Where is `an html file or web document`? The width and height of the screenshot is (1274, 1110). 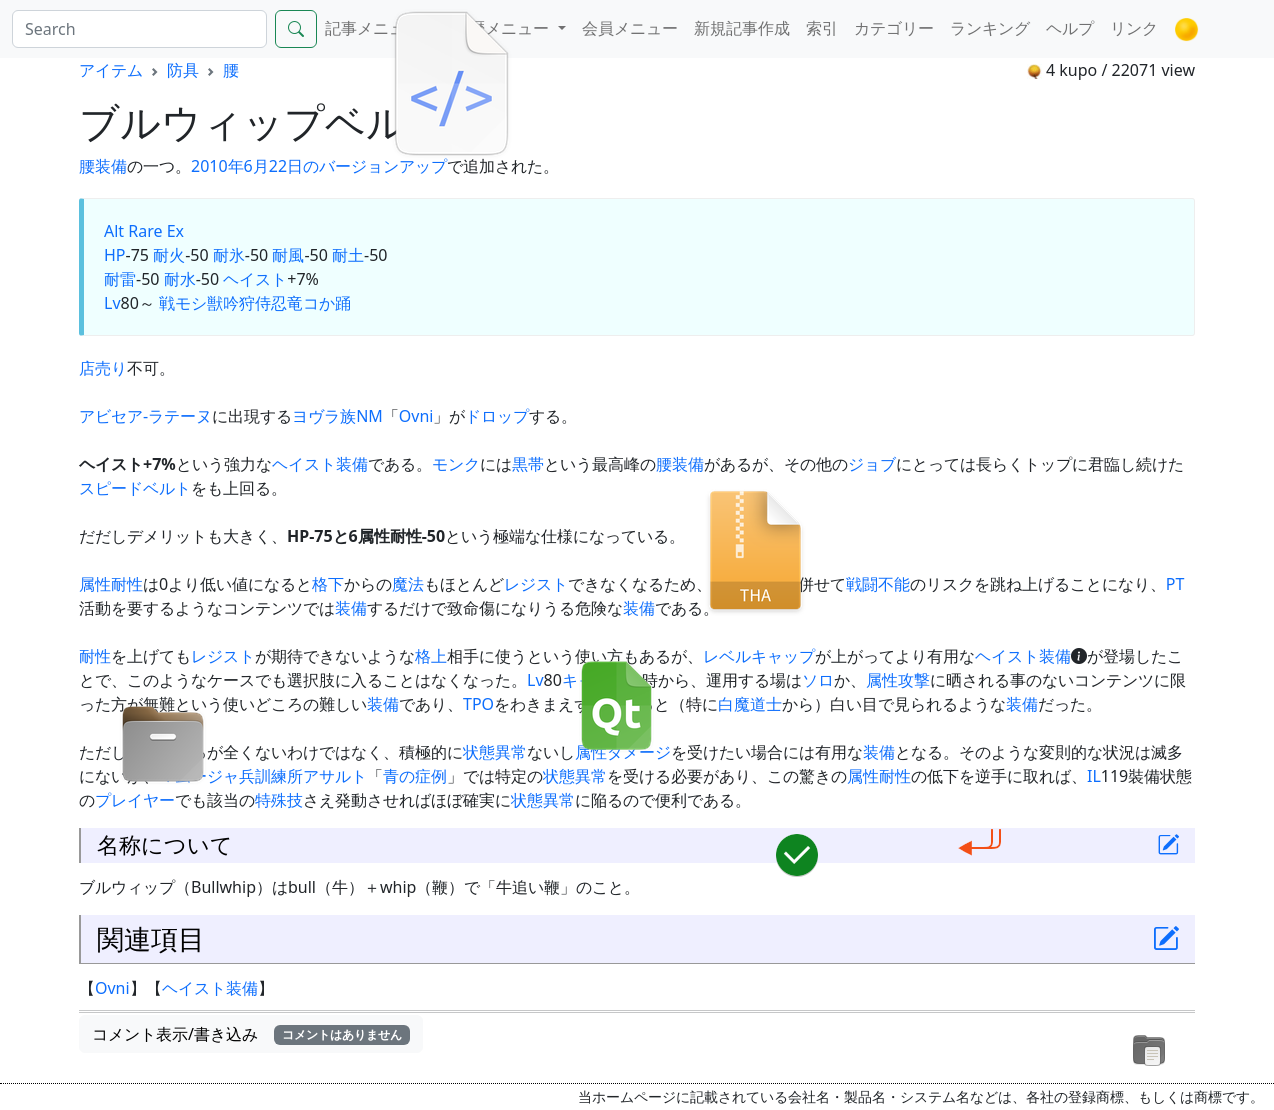
an html file or web document is located at coordinates (451, 83).